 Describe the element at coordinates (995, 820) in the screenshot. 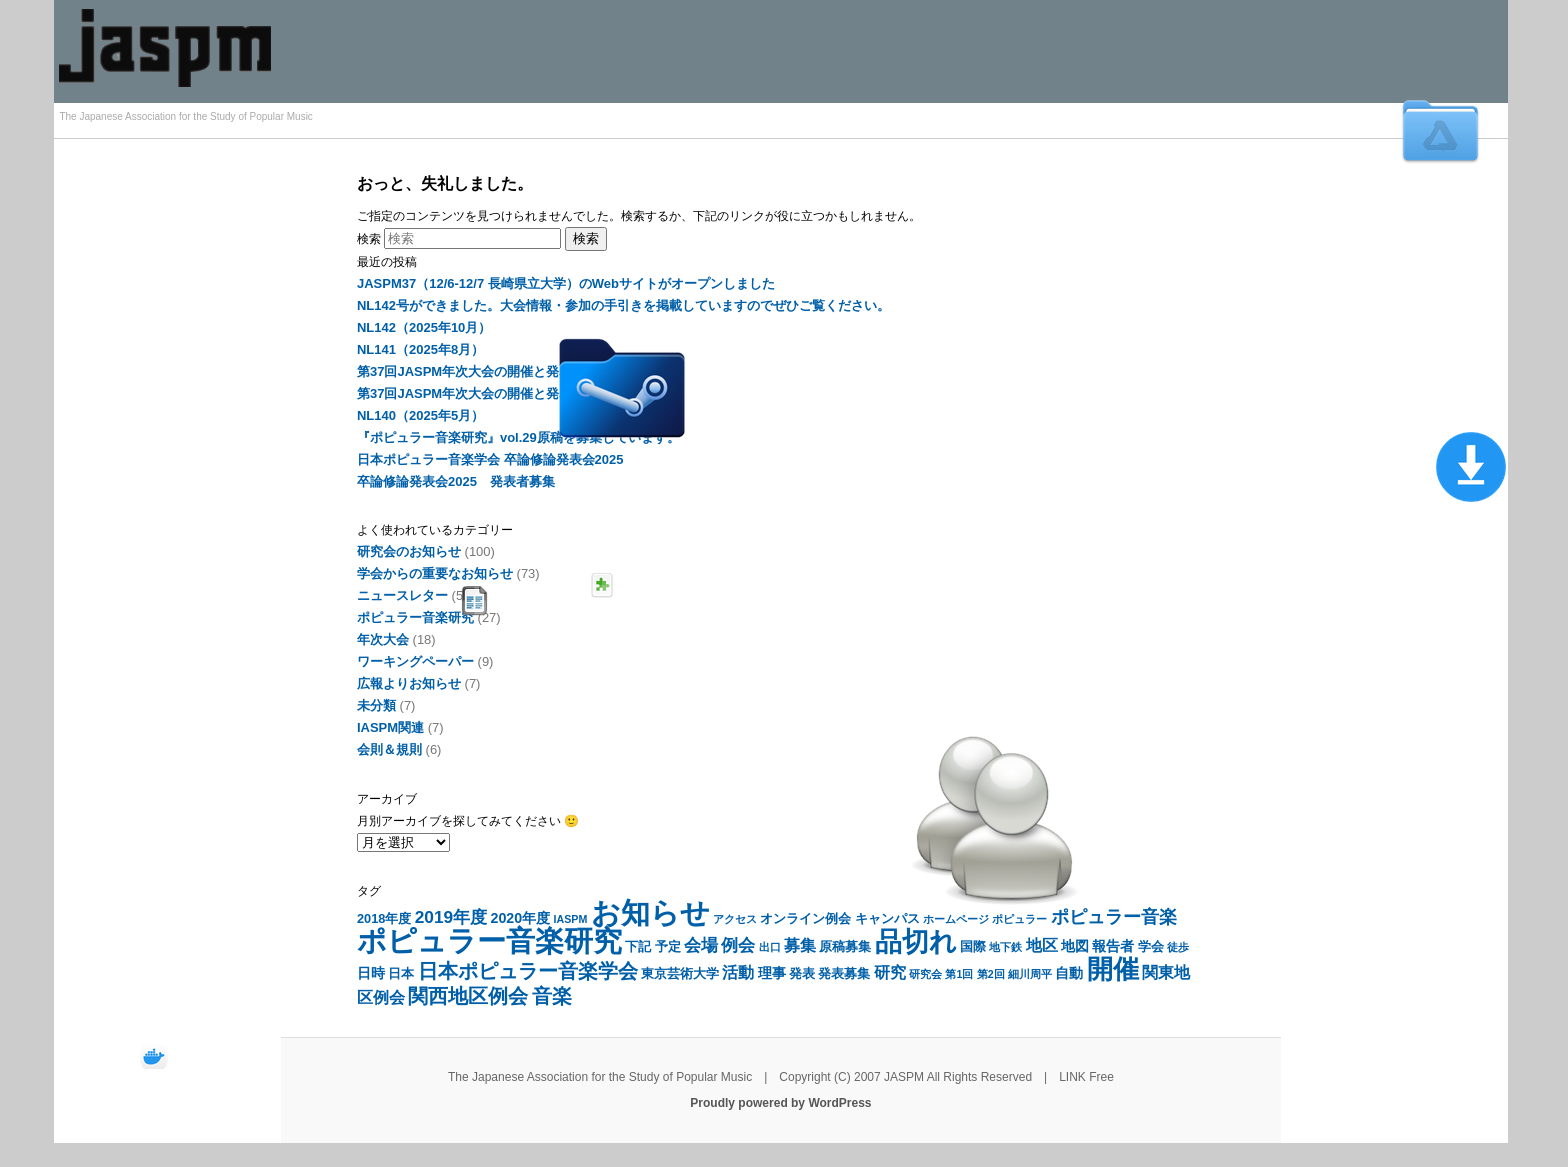

I see `manage user accounts on this system` at that location.